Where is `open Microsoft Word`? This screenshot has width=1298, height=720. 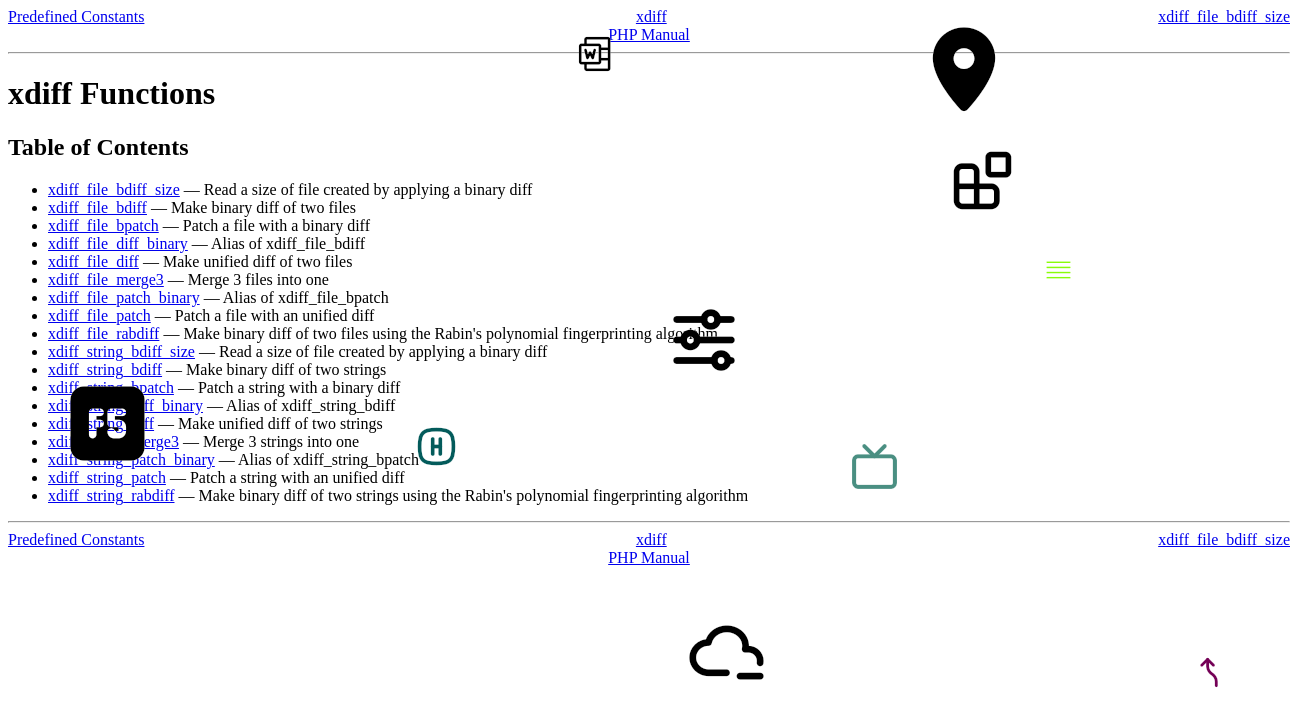
open Microsoft Word is located at coordinates (596, 54).